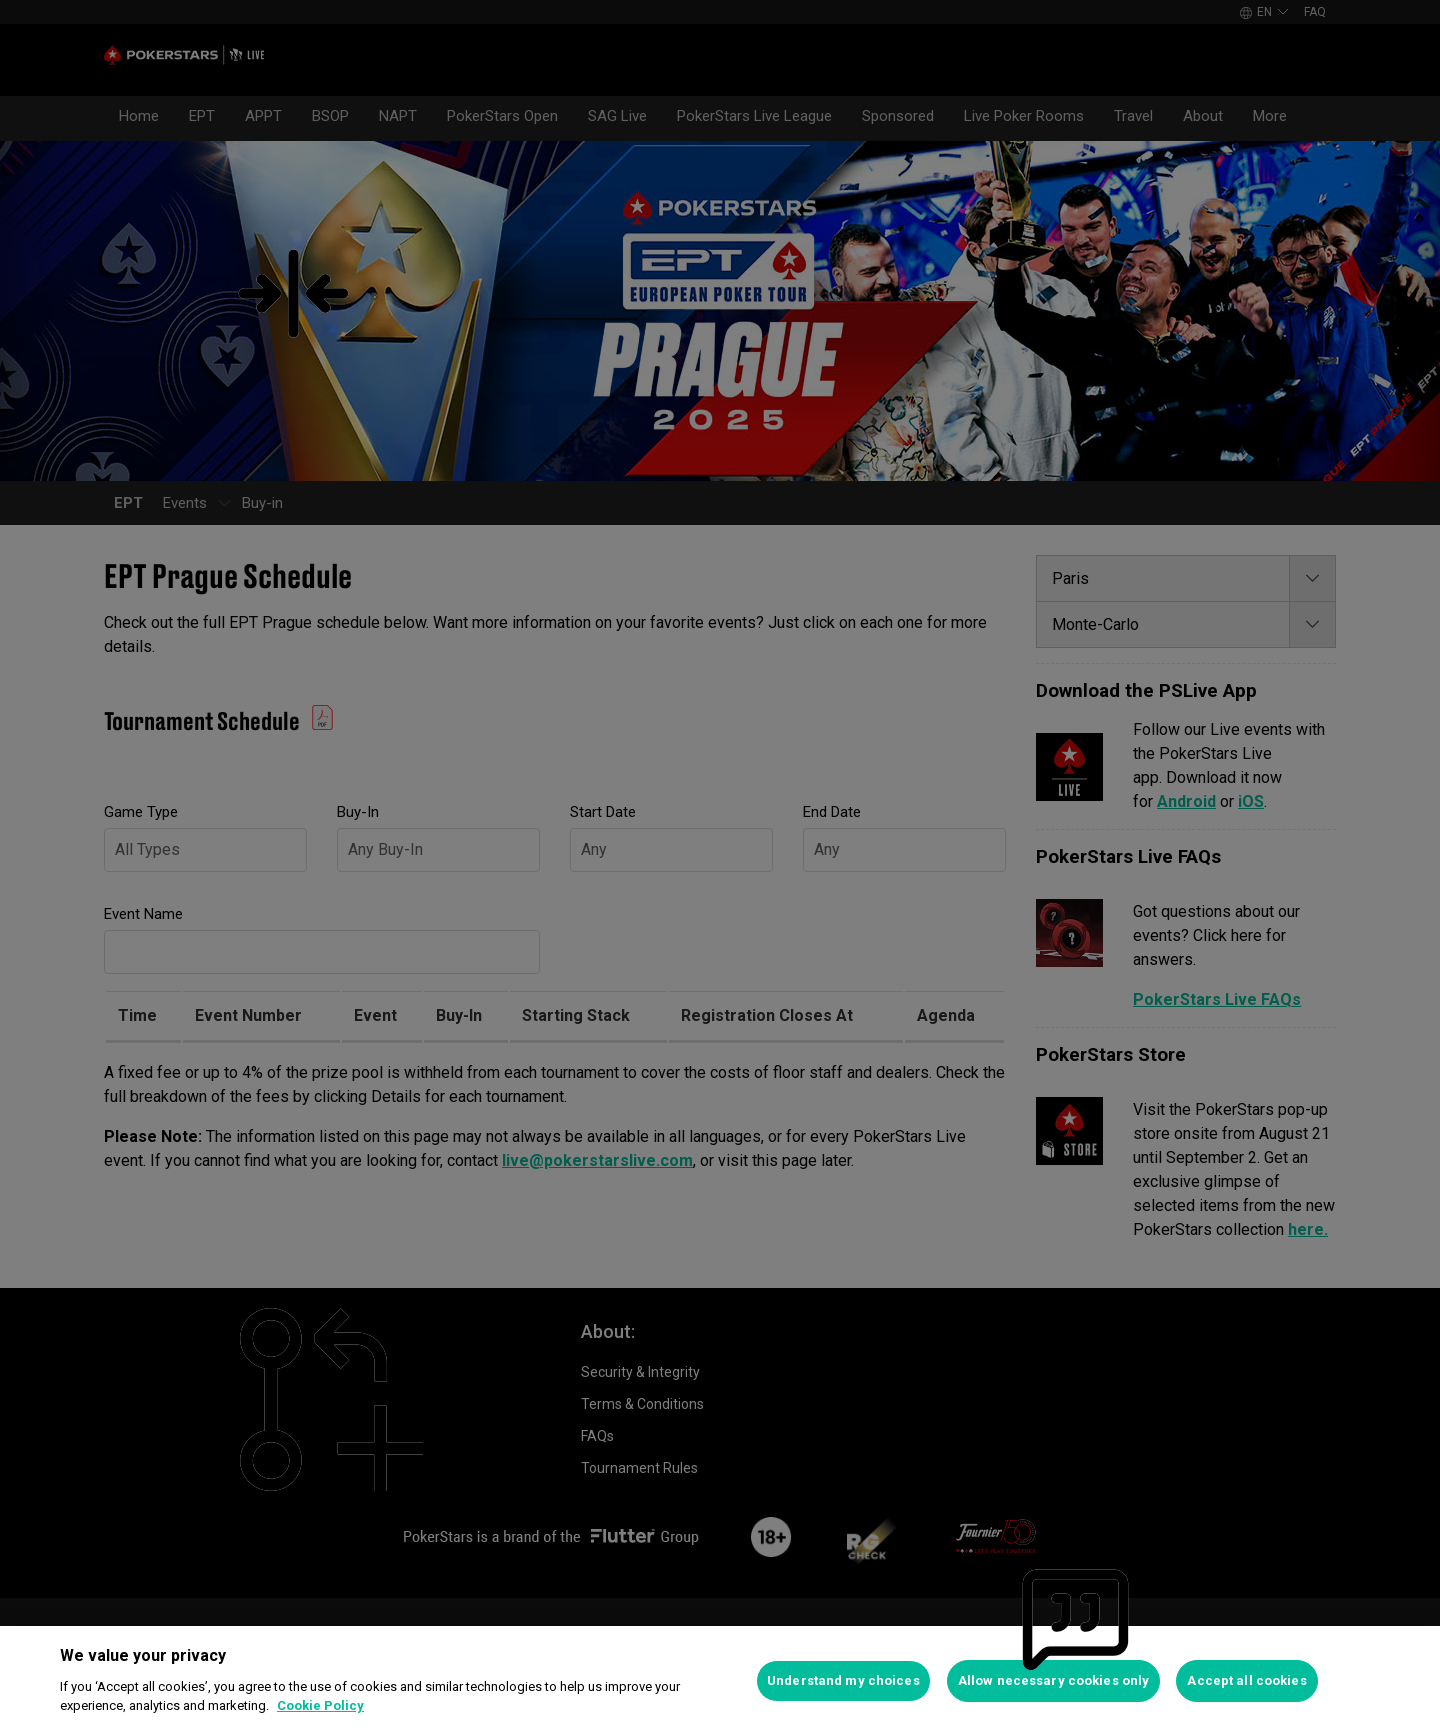 Image resolution: width=1440 pixels, height=1736 pixels. What do you see at coordinates (293, 293) in the screenshot?
I see `collapse or minimize a horizontal panel` at bounding box center [293, 293].